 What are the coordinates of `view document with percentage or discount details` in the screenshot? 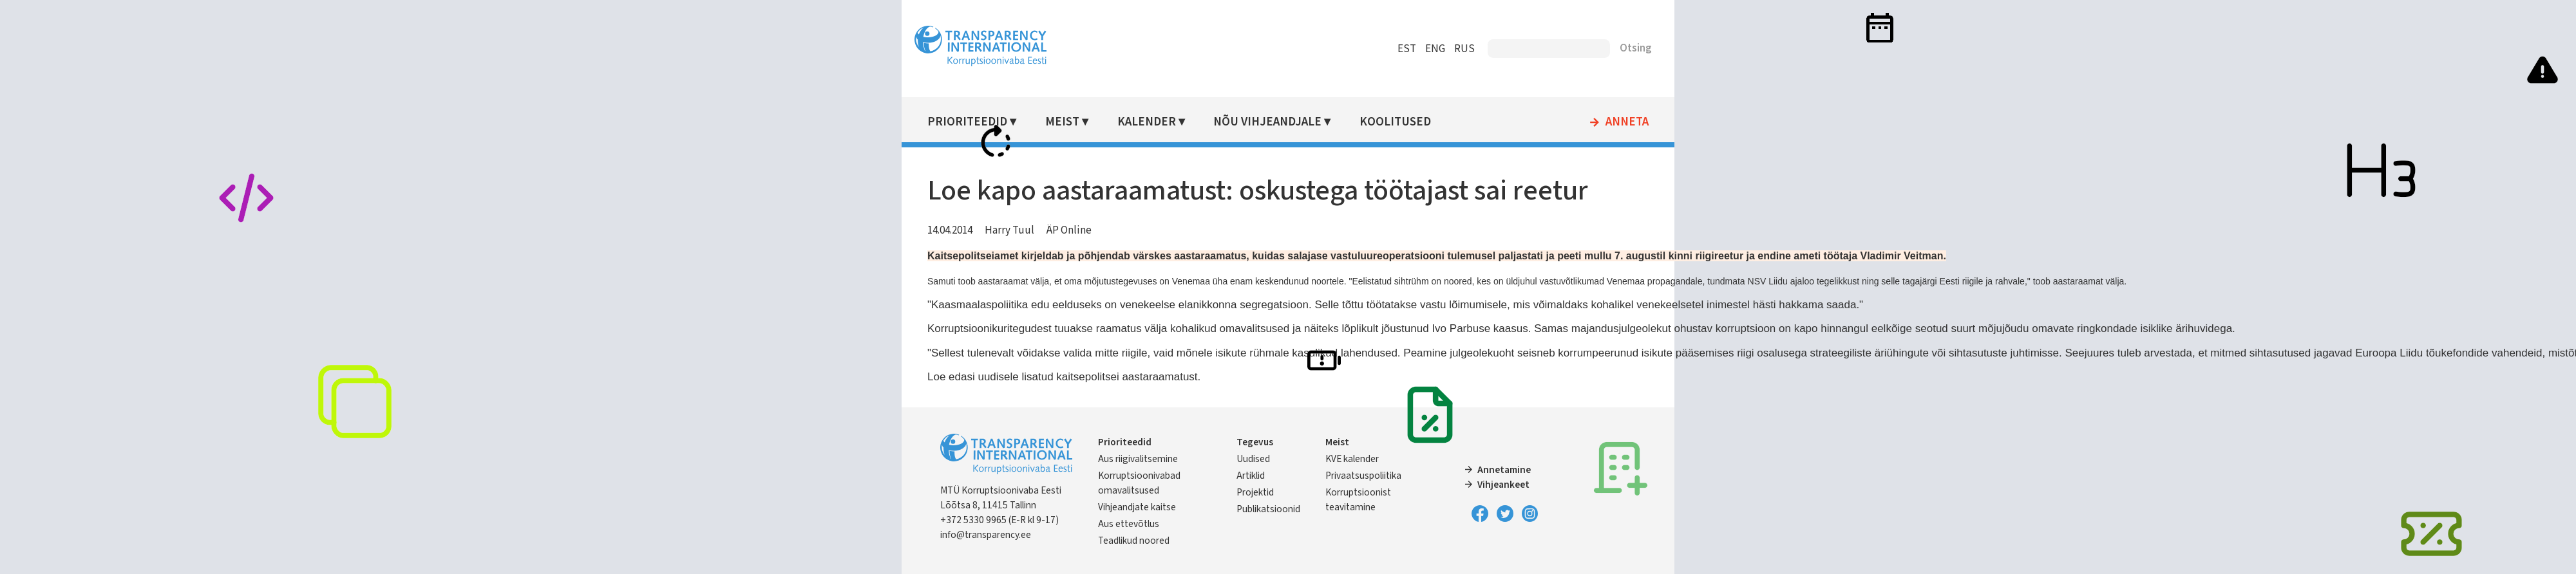 It's located at (1430, 414).